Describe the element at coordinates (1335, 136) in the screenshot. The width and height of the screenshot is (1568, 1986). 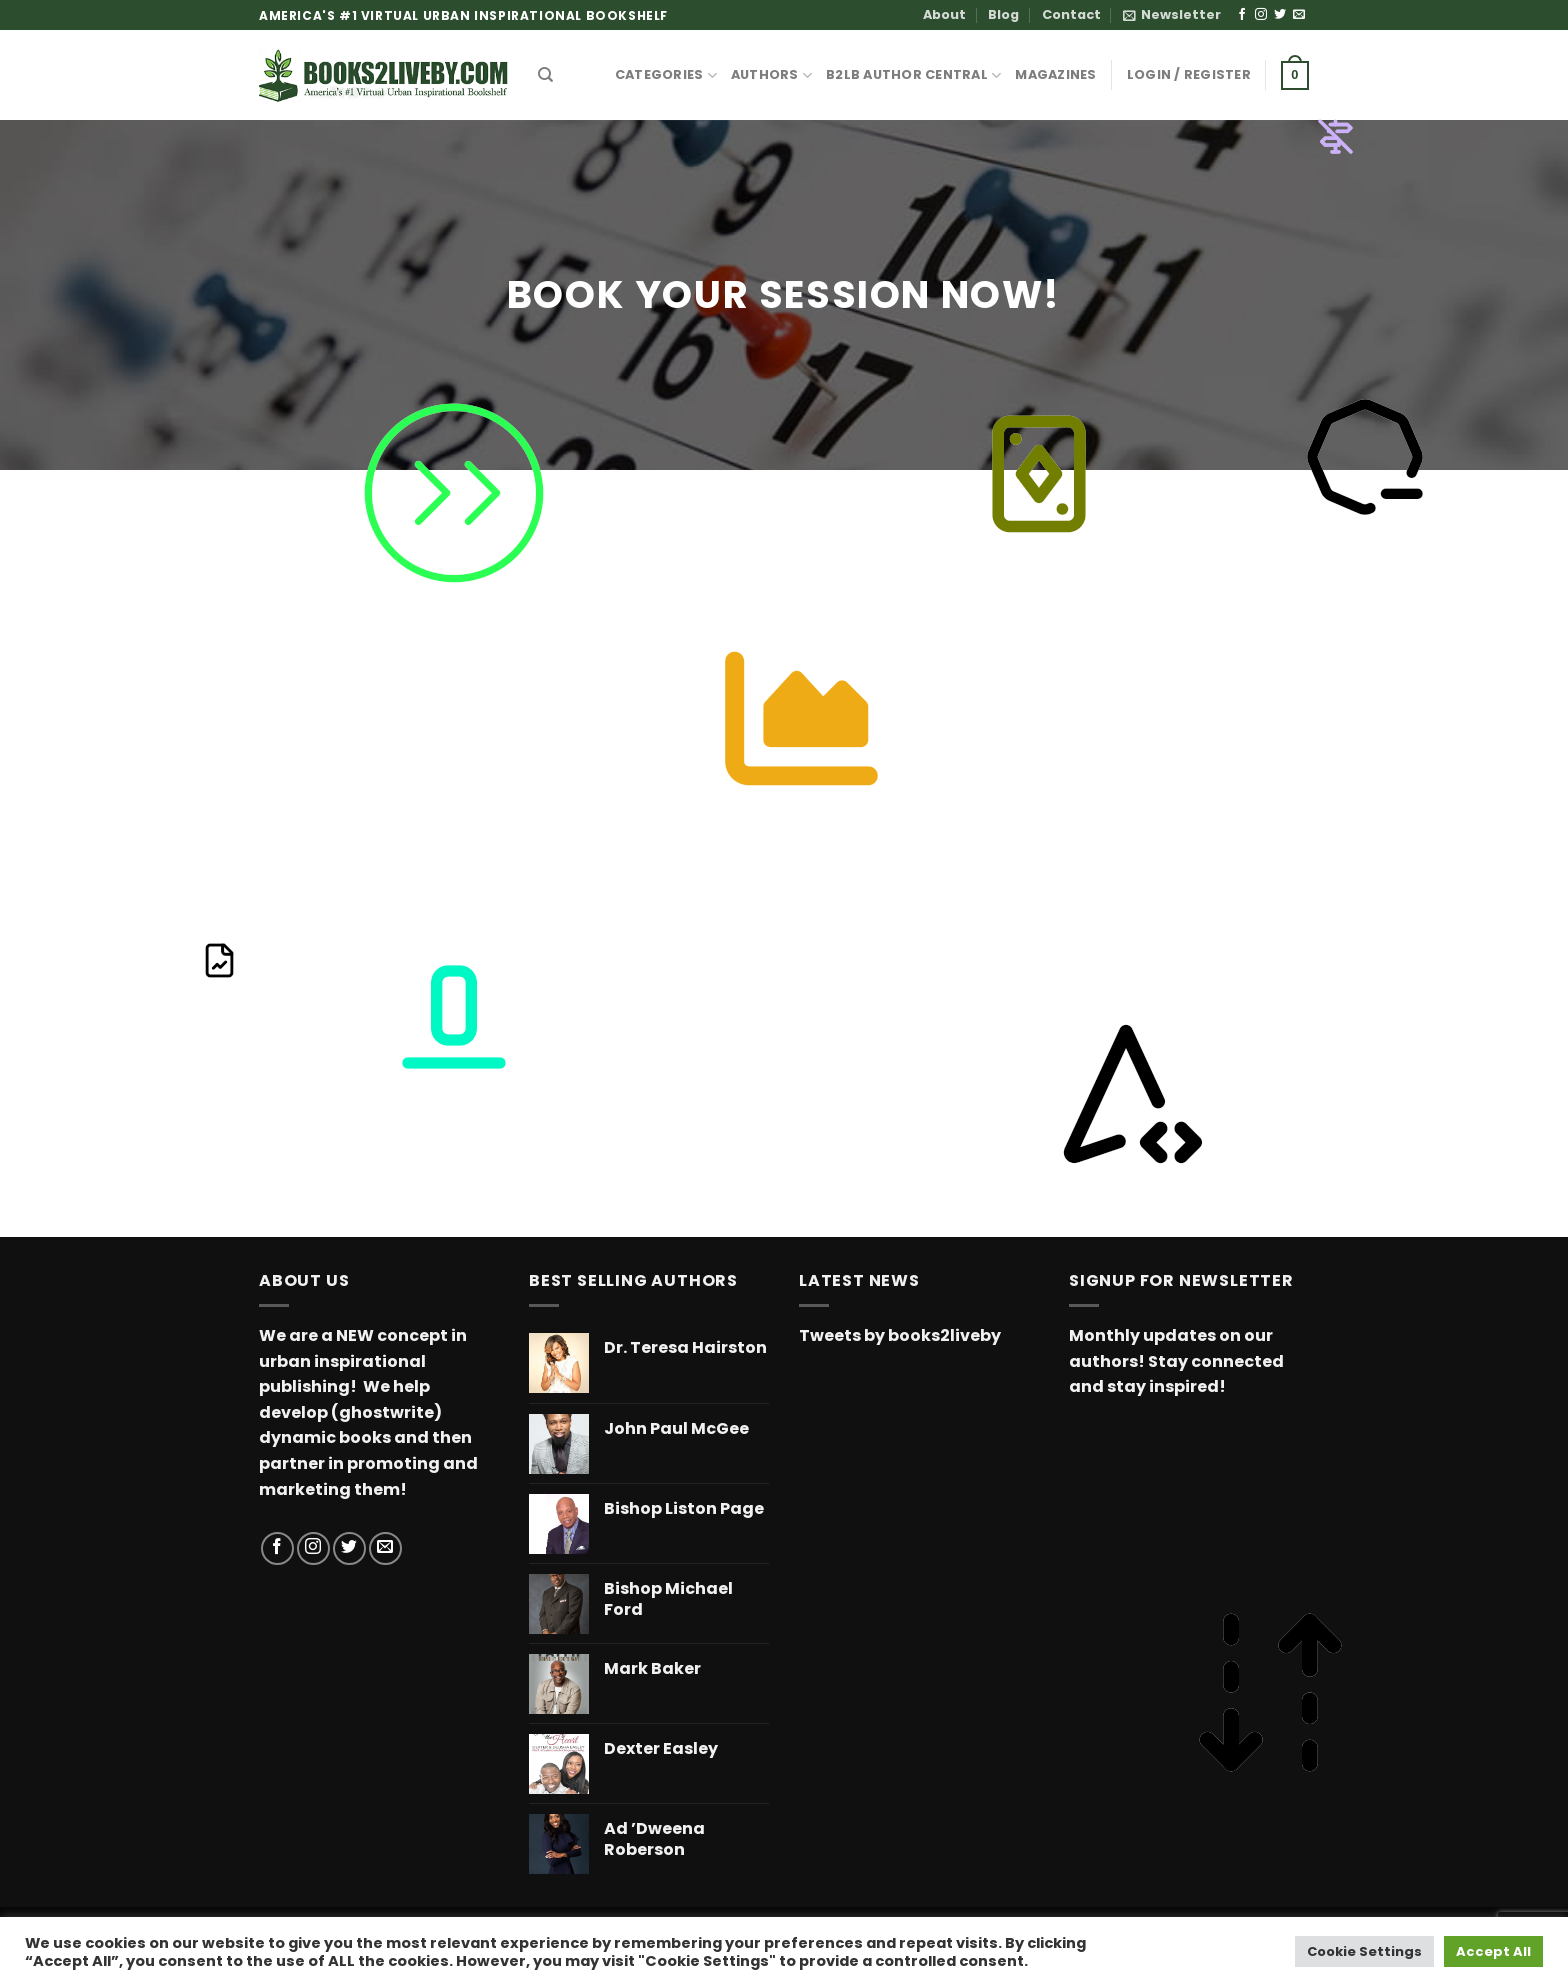
I see `directions or navigation unavailable` at that location.